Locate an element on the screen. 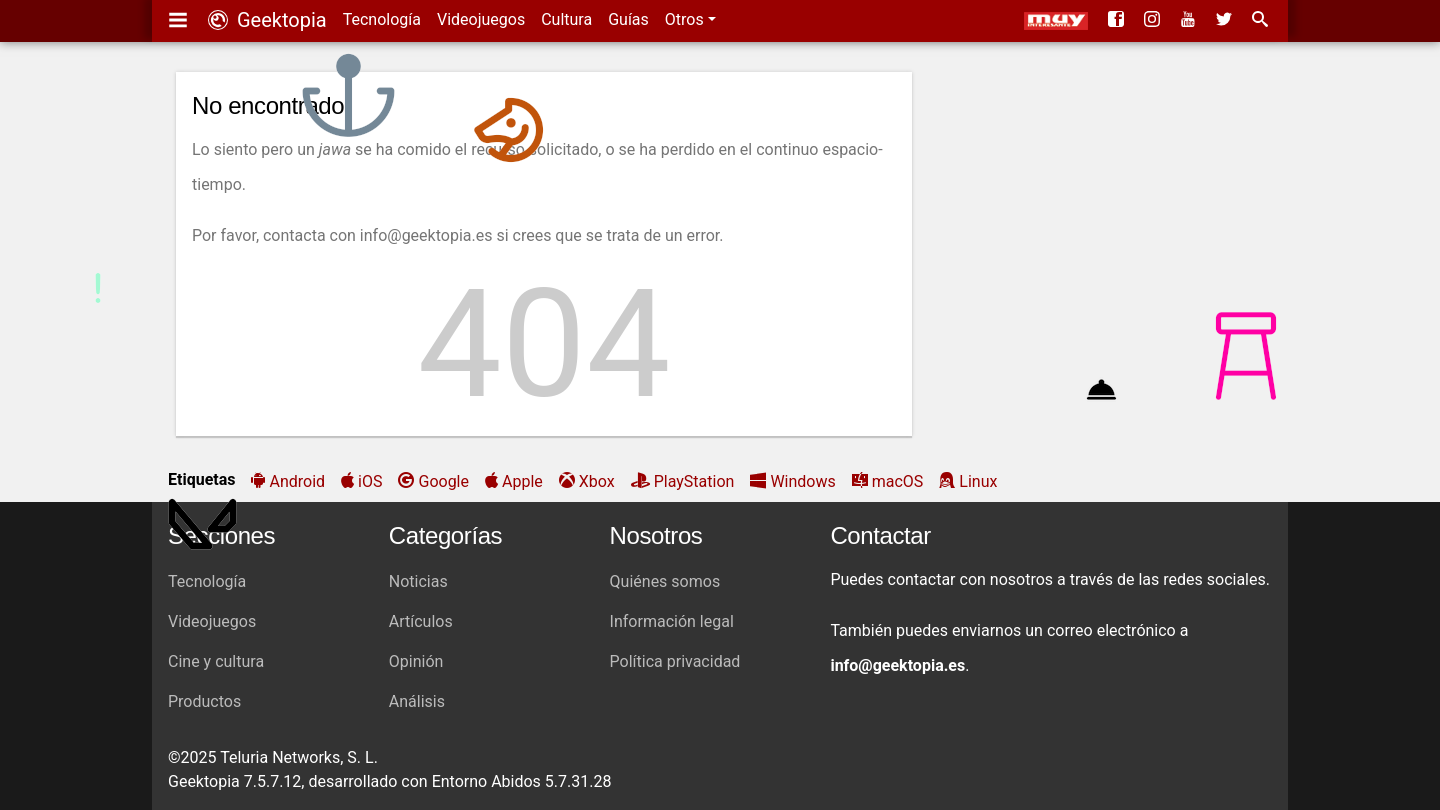 This screenshot has height=810, width=1440. request room service or hotel amenities is located at coordinates (1101, 389).